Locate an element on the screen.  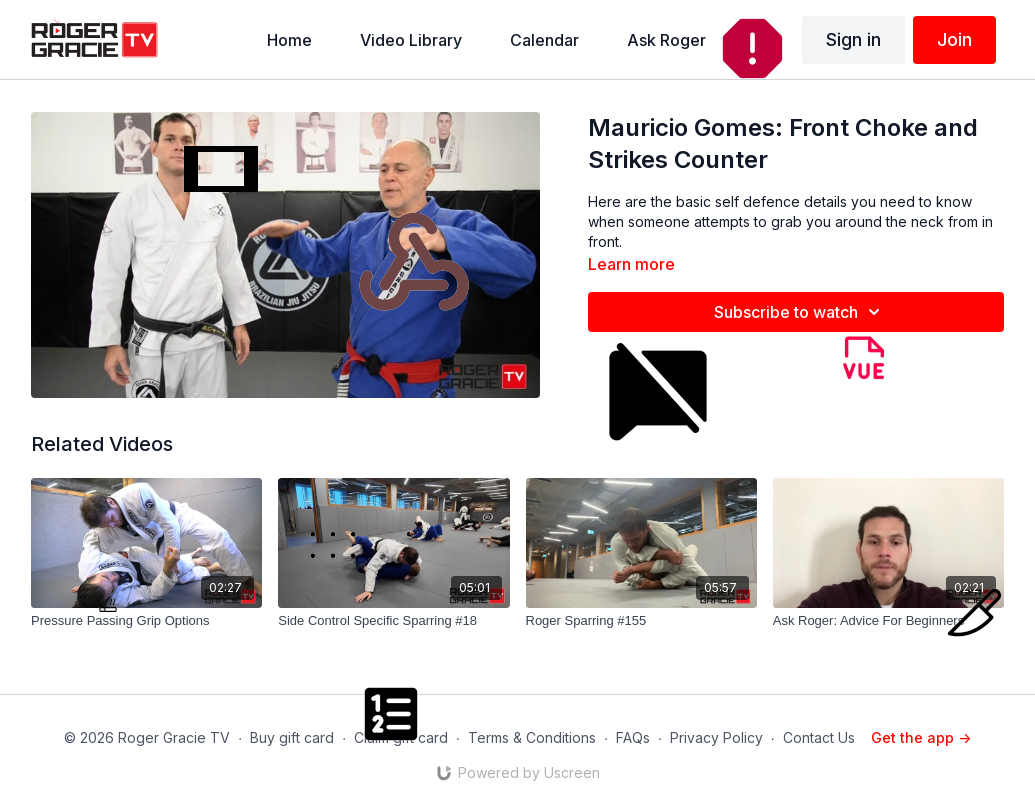
drag to reorder or rearrange items is located at coordinates (333, 545).